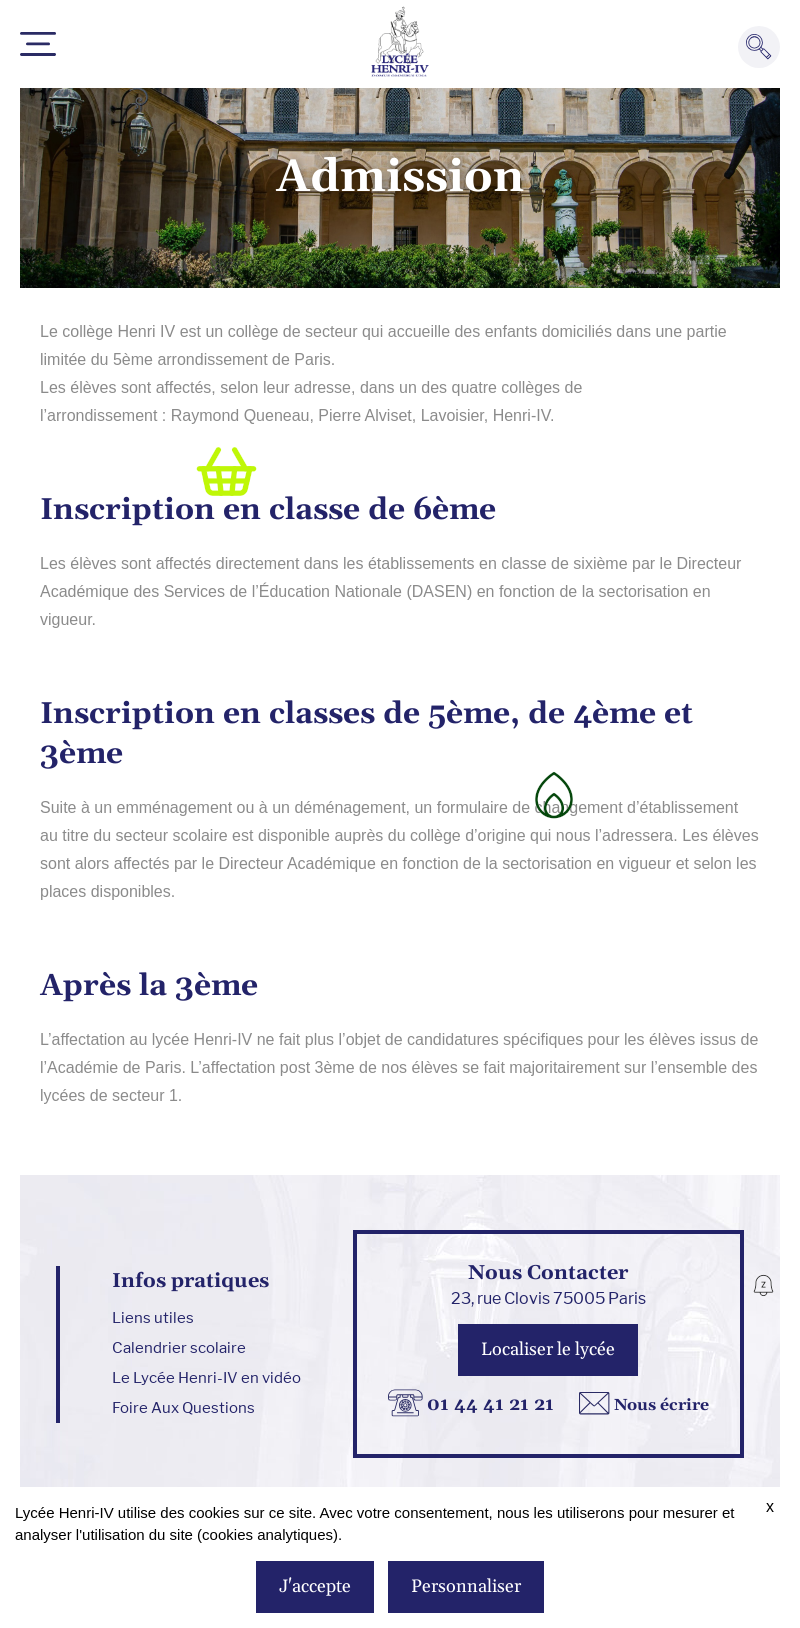 The width and height of the screenshot is (800, 1628). I want to click on enable sleep or snooze mode for notifications, so click(763, 1285).